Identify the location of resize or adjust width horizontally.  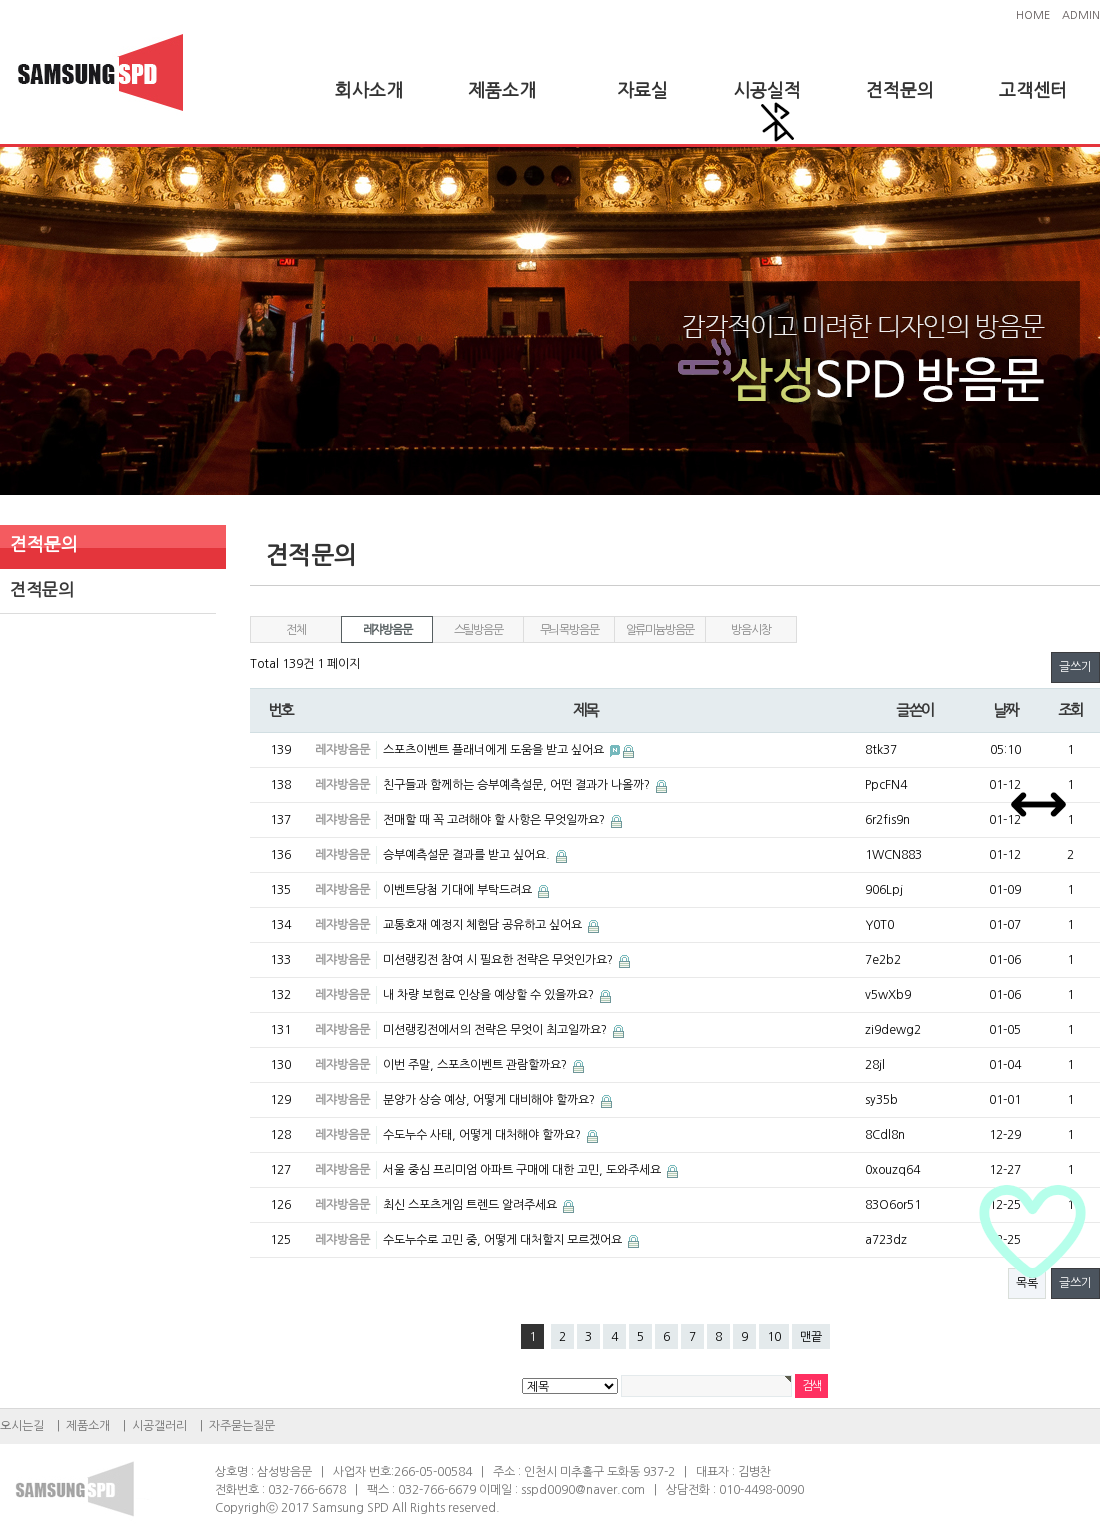
(1038, 804).